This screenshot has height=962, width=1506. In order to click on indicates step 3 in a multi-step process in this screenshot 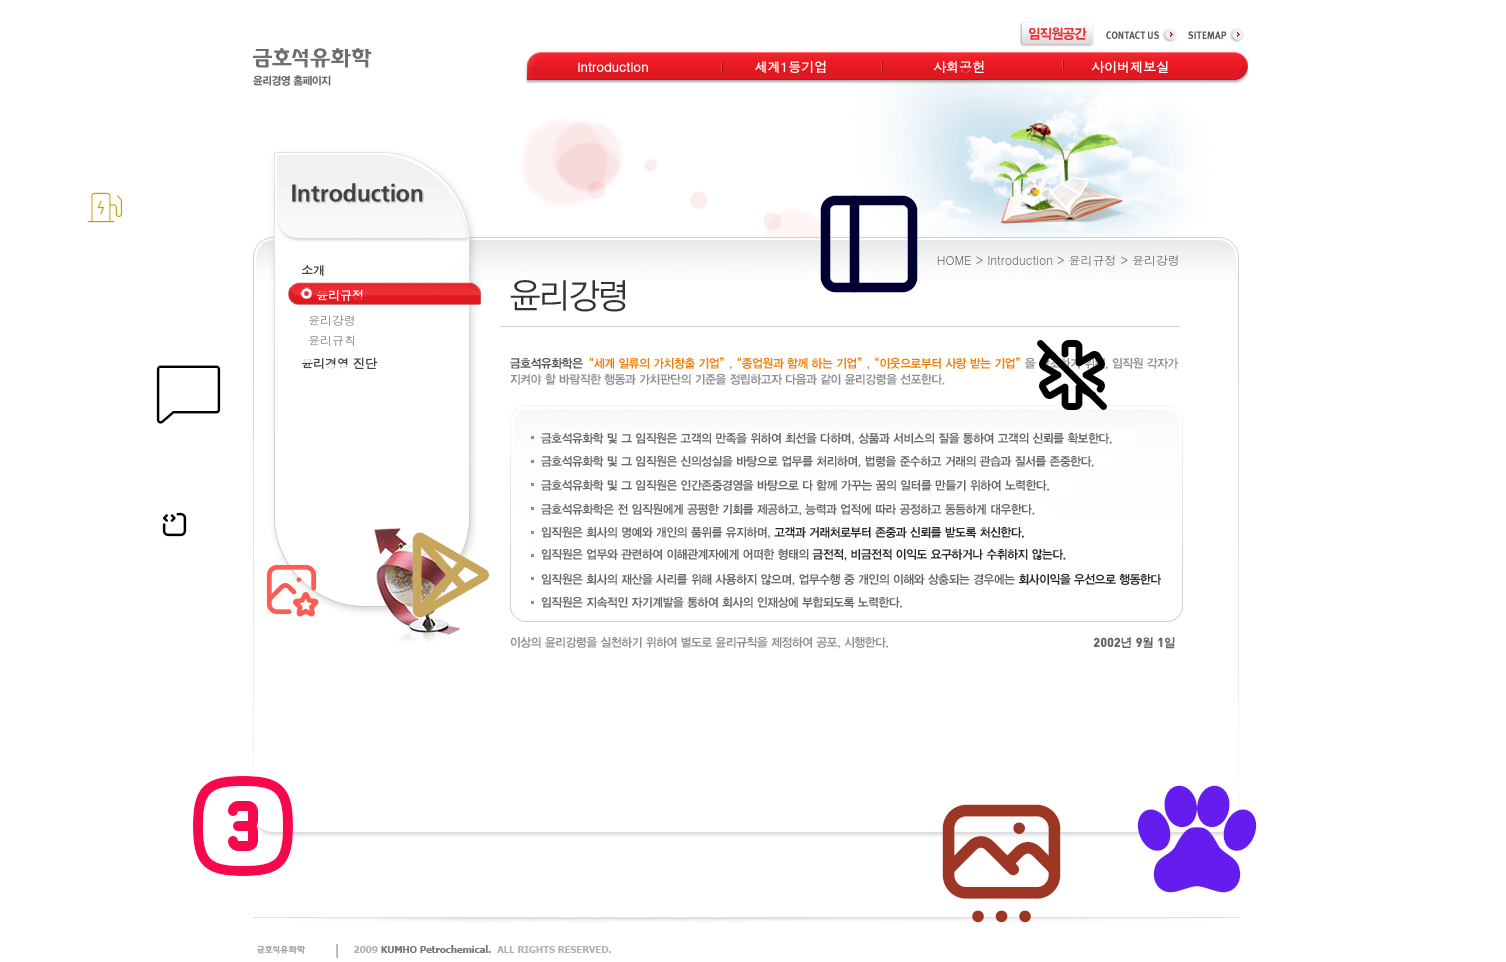, I will do `click(243, 826)`.